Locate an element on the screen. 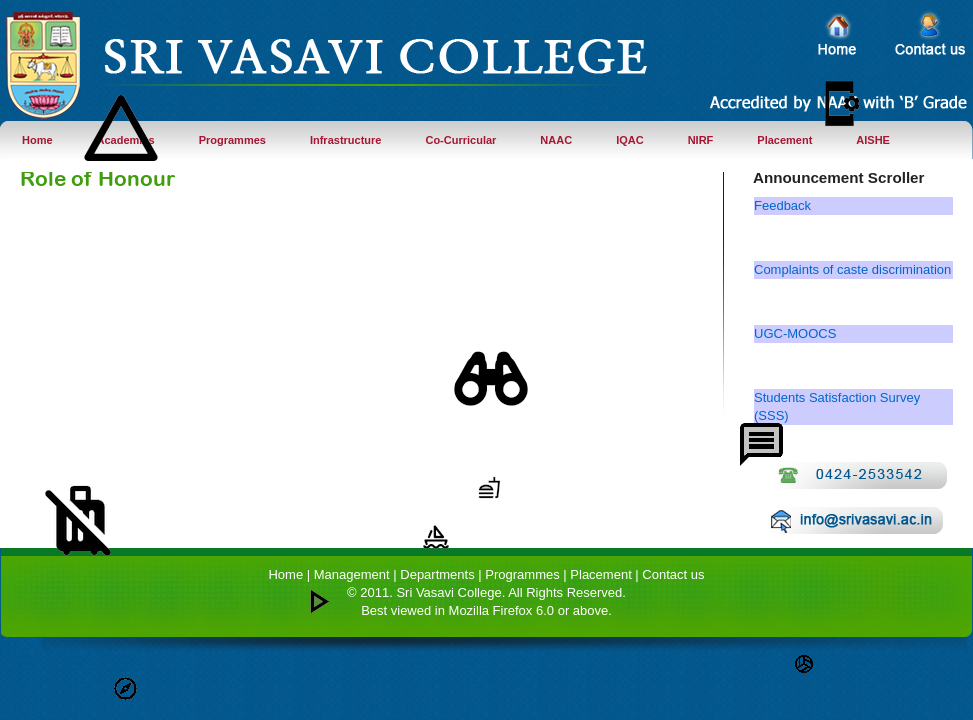 The image size is (973, 720). explore nearby content or locations is located at coordinates (125, 688).